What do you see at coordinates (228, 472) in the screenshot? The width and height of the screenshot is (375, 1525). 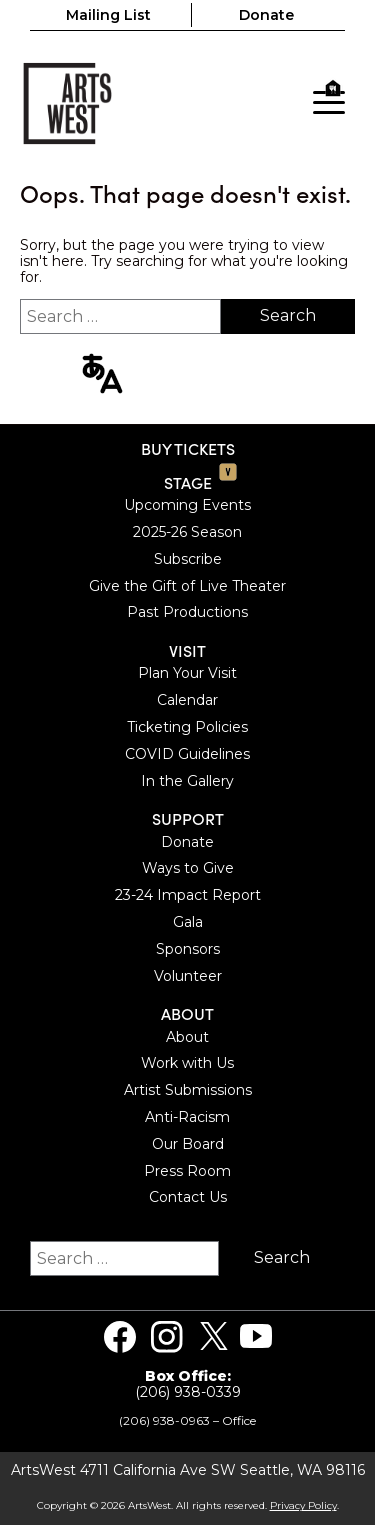 I see `indicates items starting with the letter V` at bounding box center [228, 472].